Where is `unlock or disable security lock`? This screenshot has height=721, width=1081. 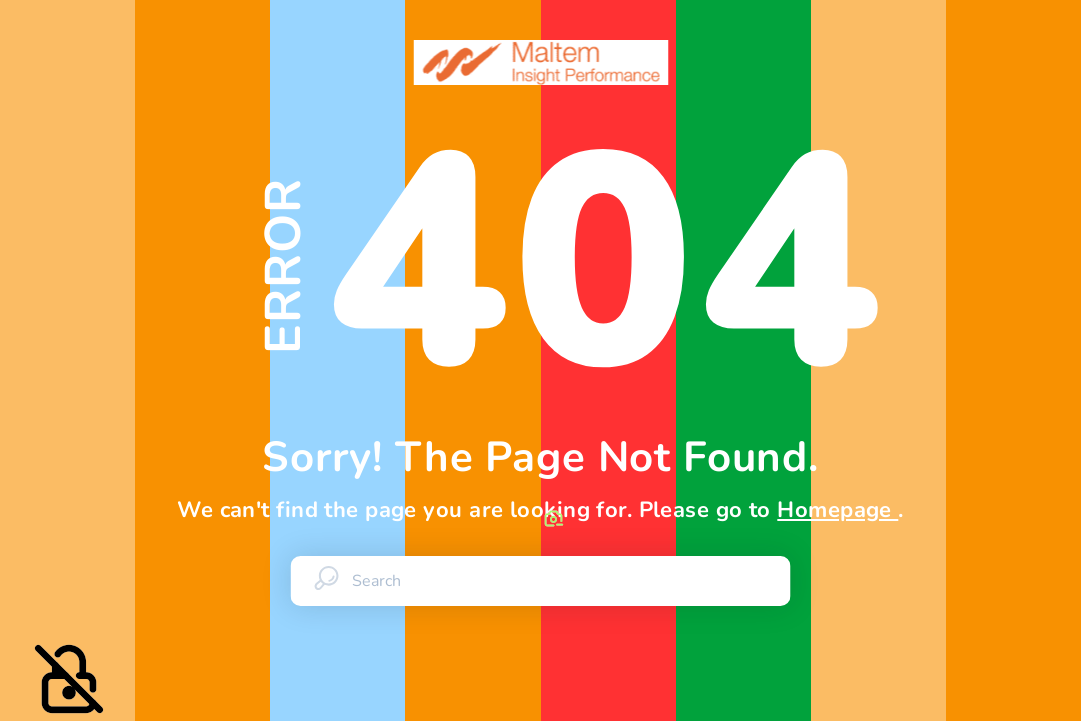
unlock or disable security lock is located at coordinates (69, 679).